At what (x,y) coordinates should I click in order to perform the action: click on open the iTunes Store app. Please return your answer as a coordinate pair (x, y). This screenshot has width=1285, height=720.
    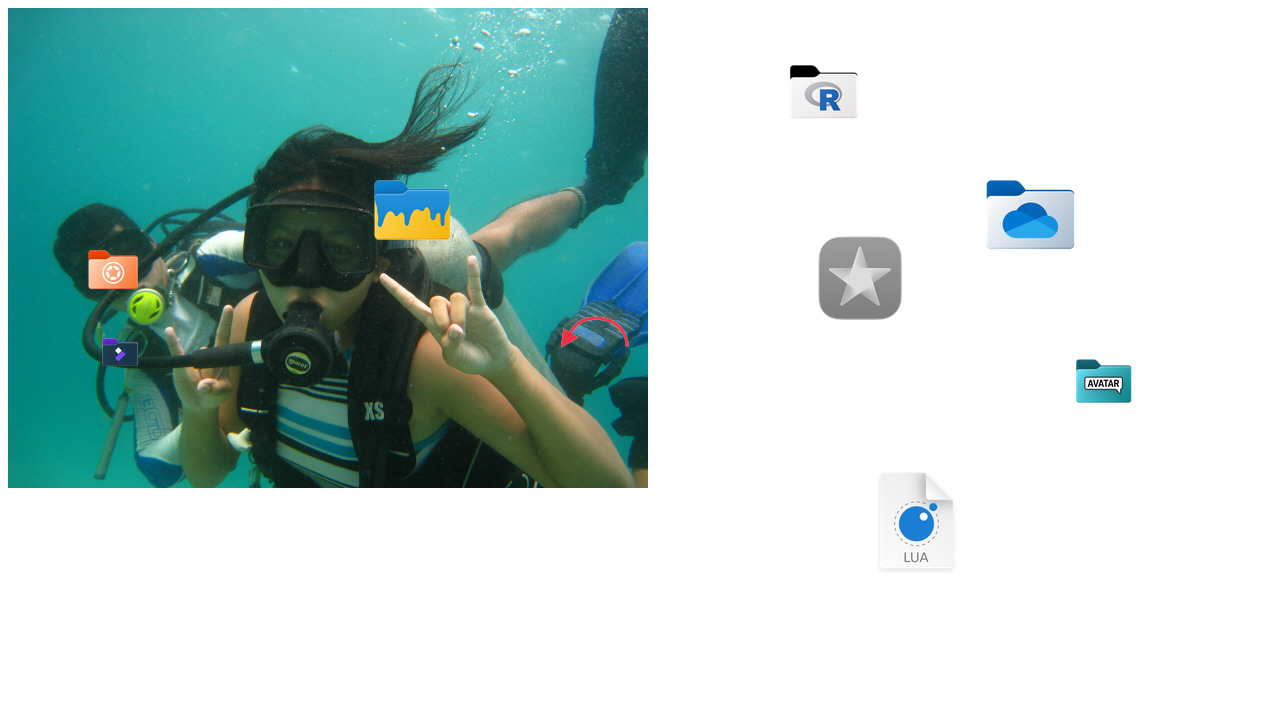
    Looking at the image, I should click on (860, 278).